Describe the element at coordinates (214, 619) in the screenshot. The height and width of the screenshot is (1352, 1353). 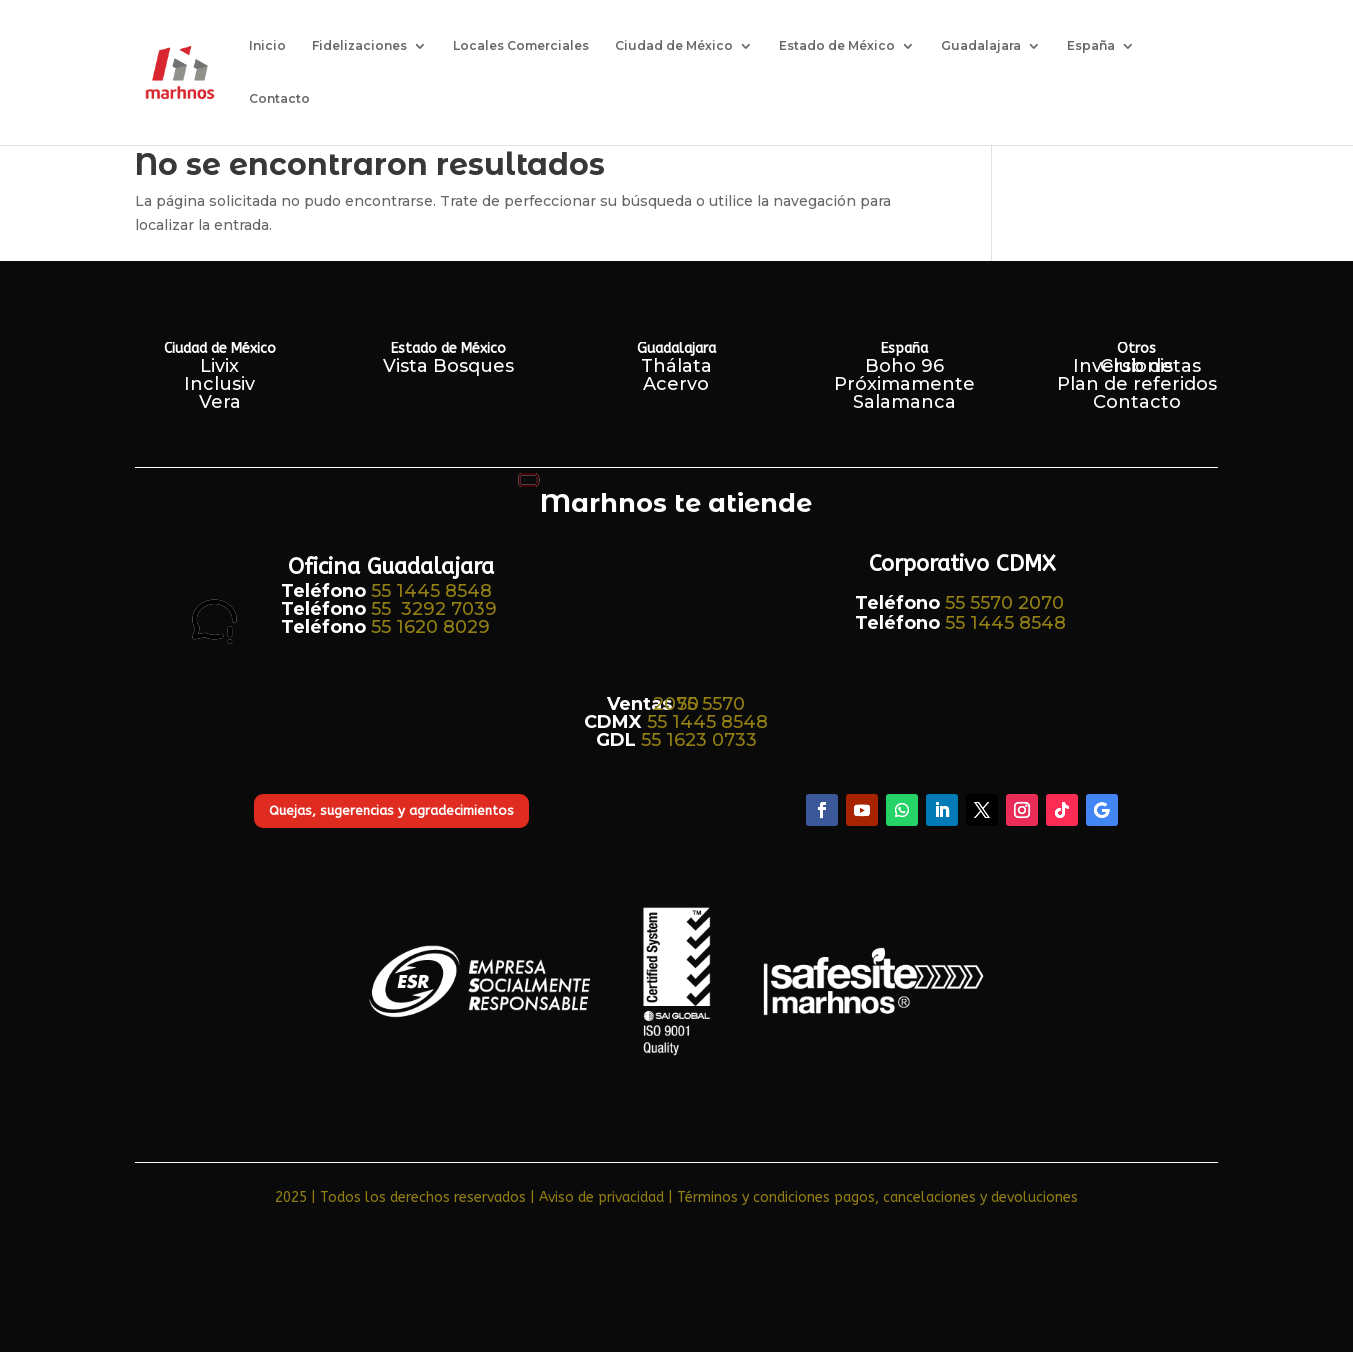
I see `indicates an urgent or important message` at that location.